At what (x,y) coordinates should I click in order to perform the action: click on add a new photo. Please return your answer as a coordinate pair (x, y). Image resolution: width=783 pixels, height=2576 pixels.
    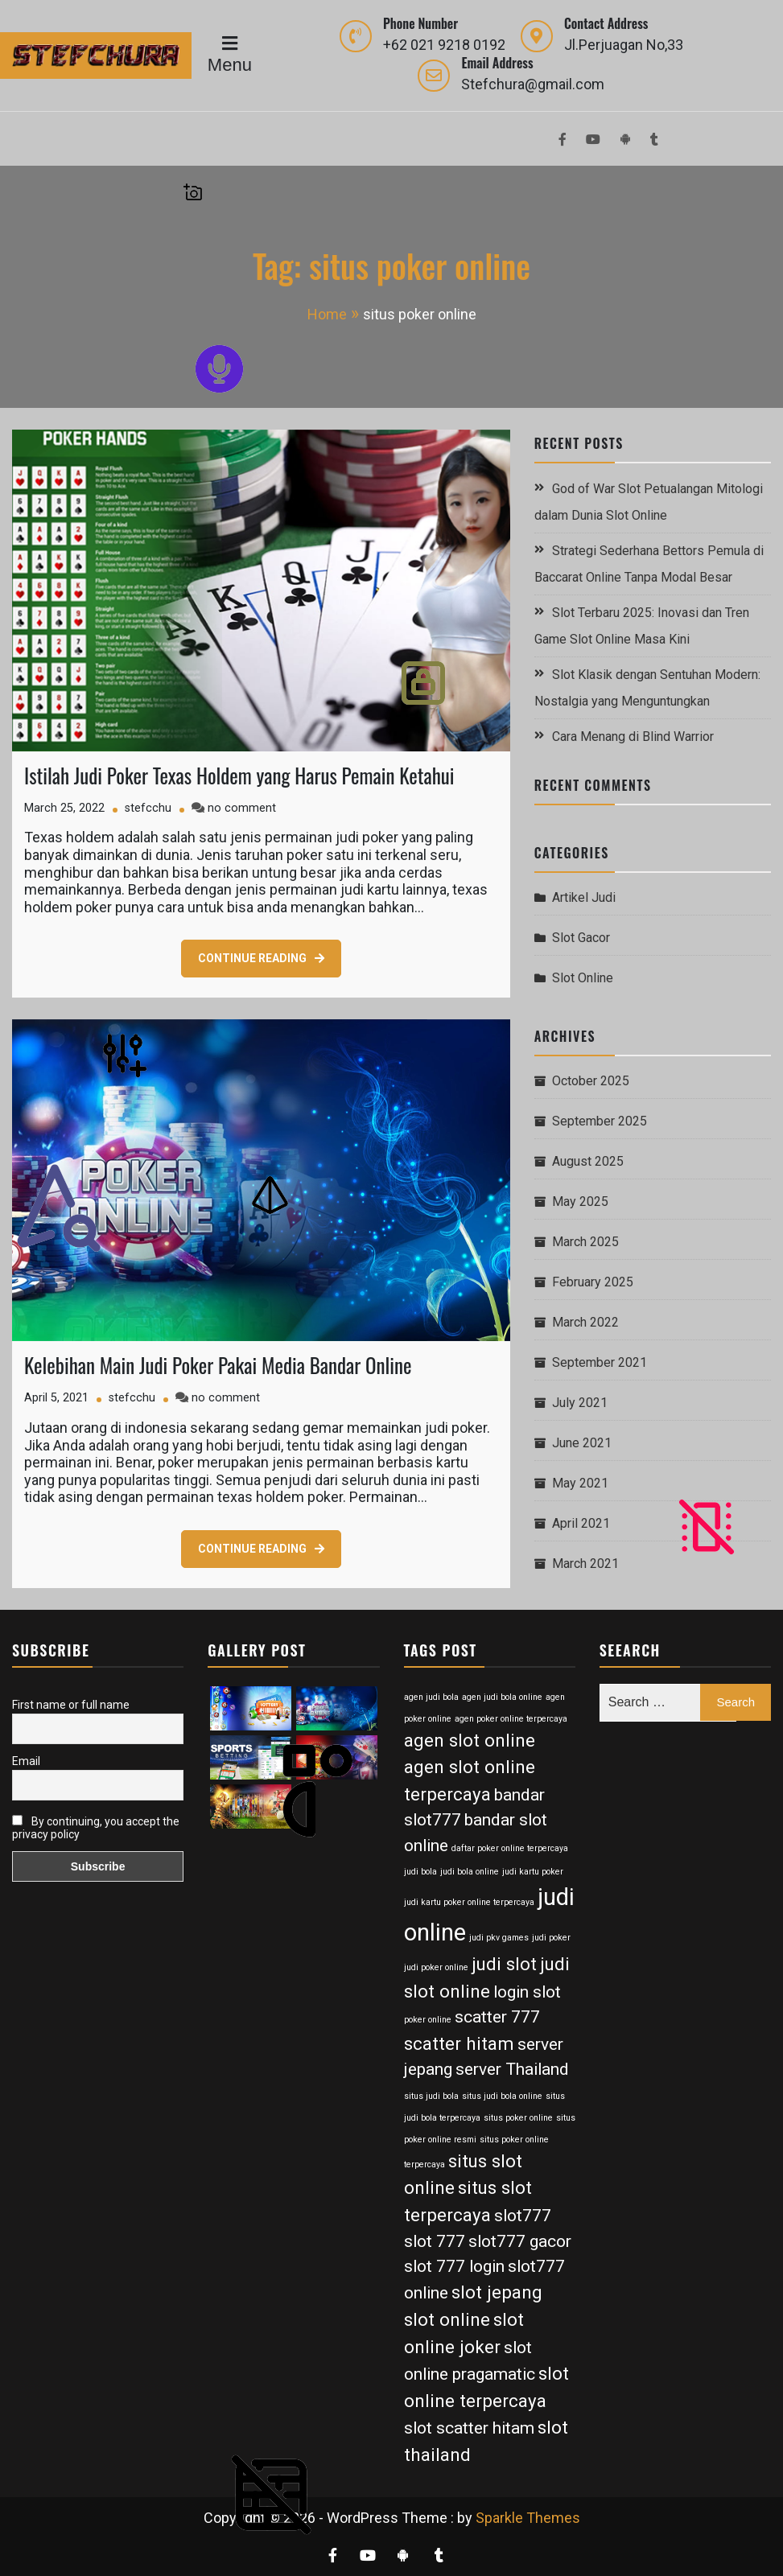
    Looking at the image, I should click on (193, 192).